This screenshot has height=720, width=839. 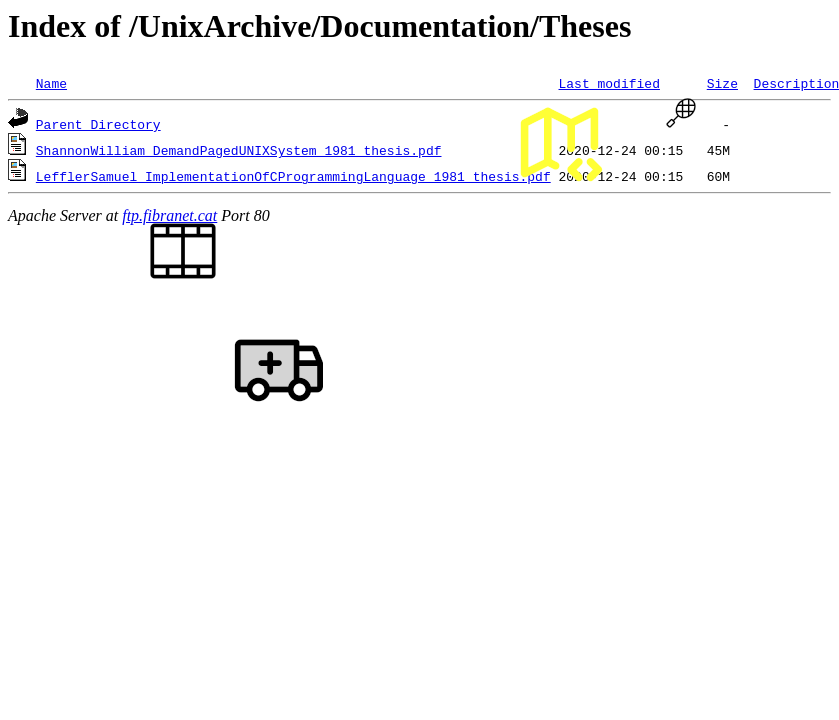 What do you see at coordinates (680, 113) in the screenshot?
I see `access tennis or racquet sports features` at bounding box center [680, 113].